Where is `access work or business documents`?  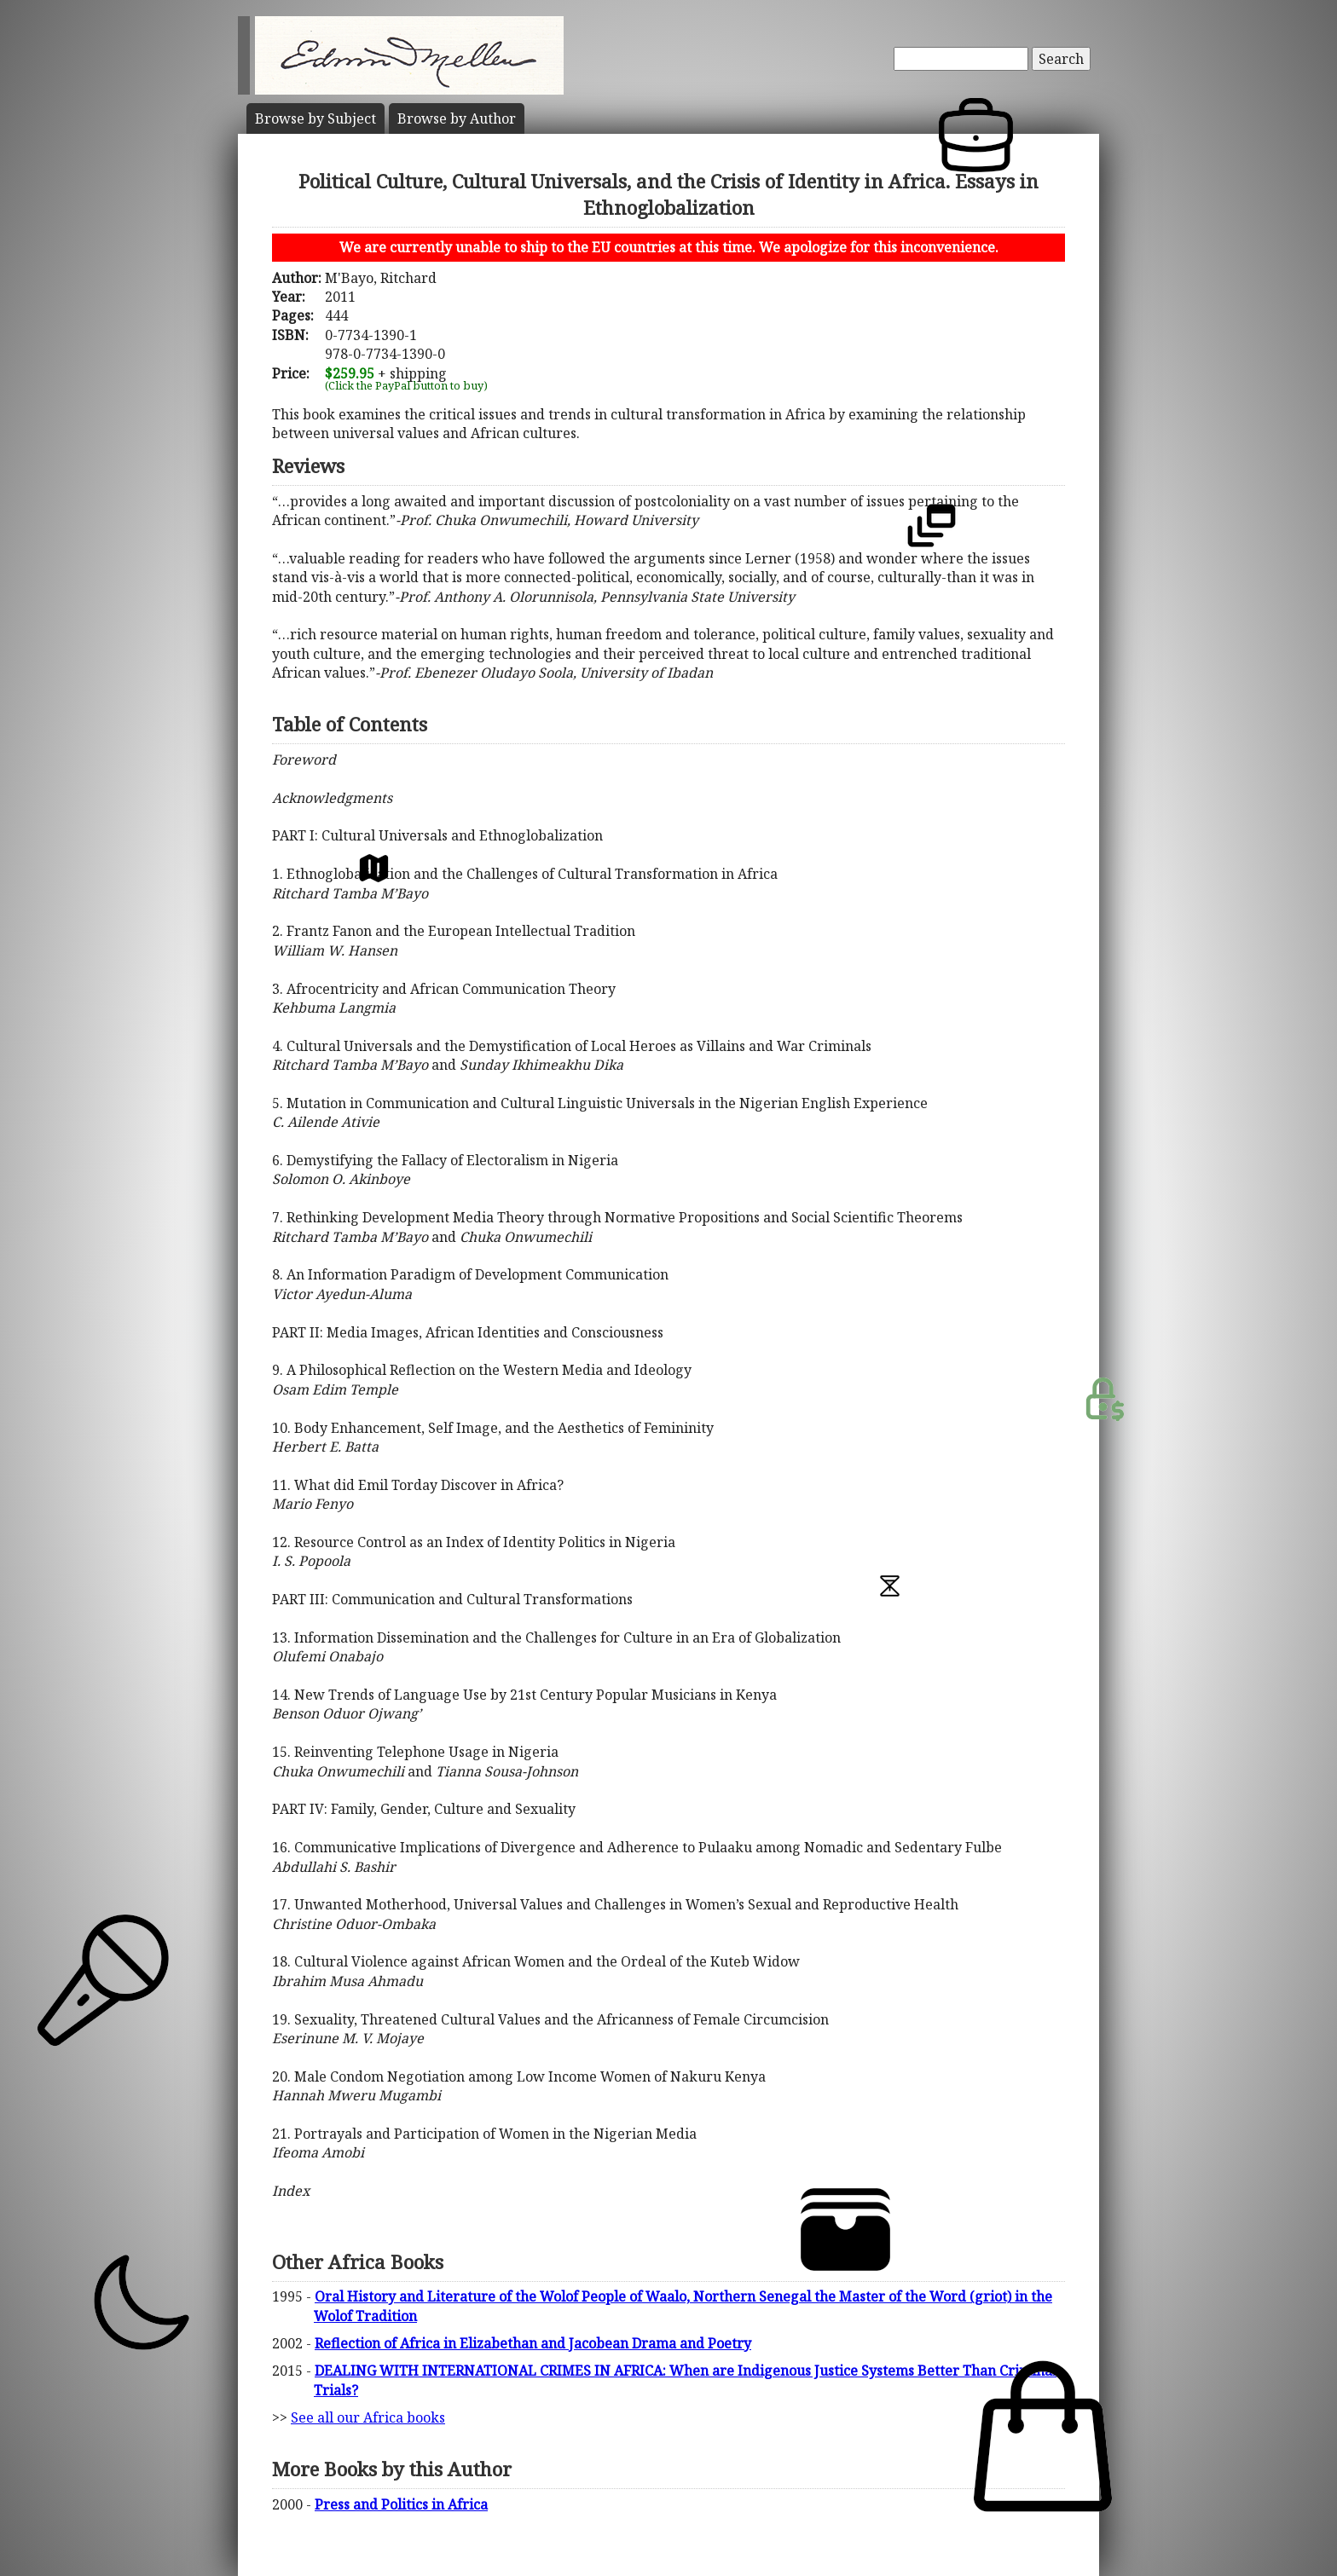
access work or business documents is located at coordinates (975, 135).